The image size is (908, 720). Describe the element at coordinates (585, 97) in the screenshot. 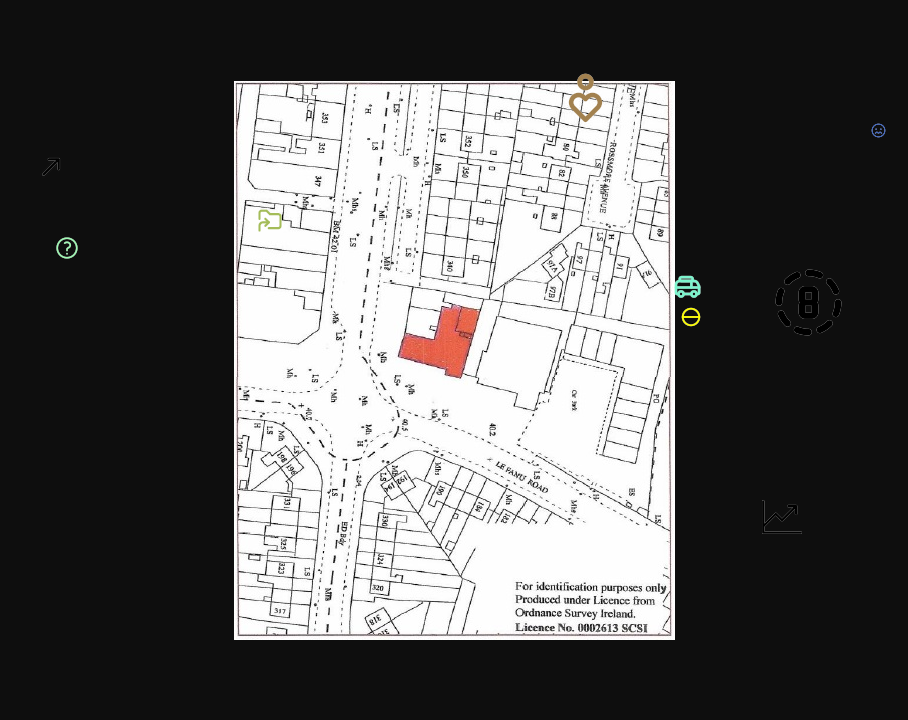

I see `show empathy or emotional support features` at that location.